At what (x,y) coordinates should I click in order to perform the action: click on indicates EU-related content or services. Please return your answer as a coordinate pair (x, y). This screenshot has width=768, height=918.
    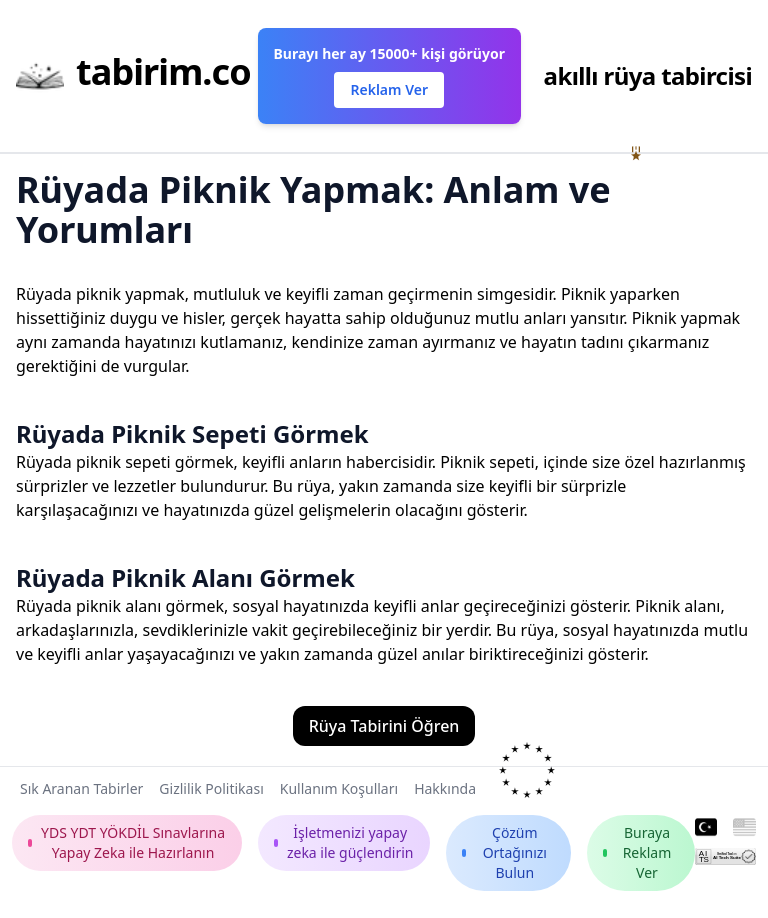
    Looking at the image, I should click on (527, 770).